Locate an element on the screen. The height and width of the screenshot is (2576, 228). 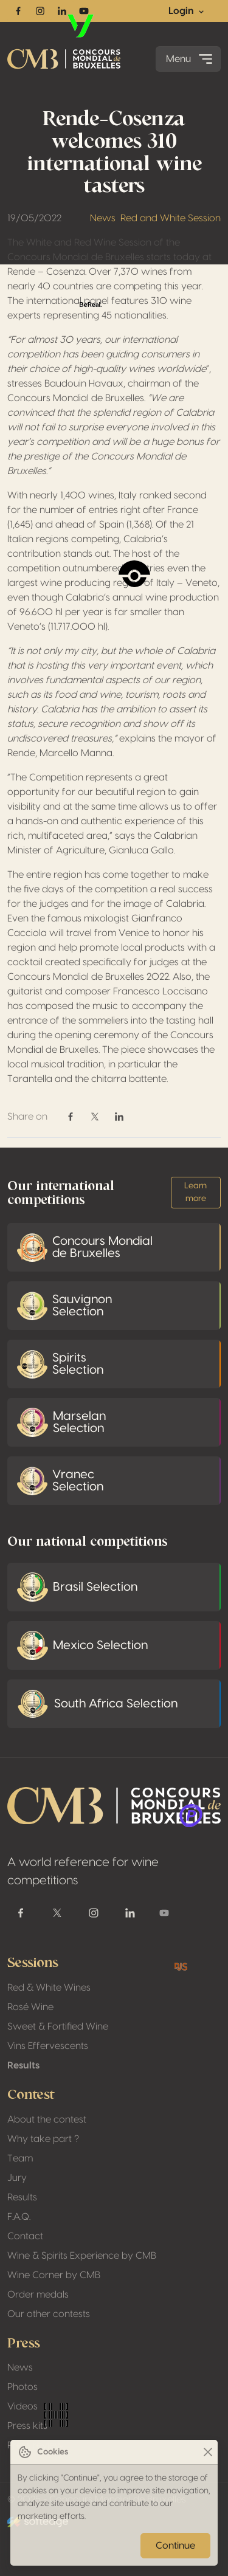
launch htop system monitoring application is located at coordinates (56, 2415).